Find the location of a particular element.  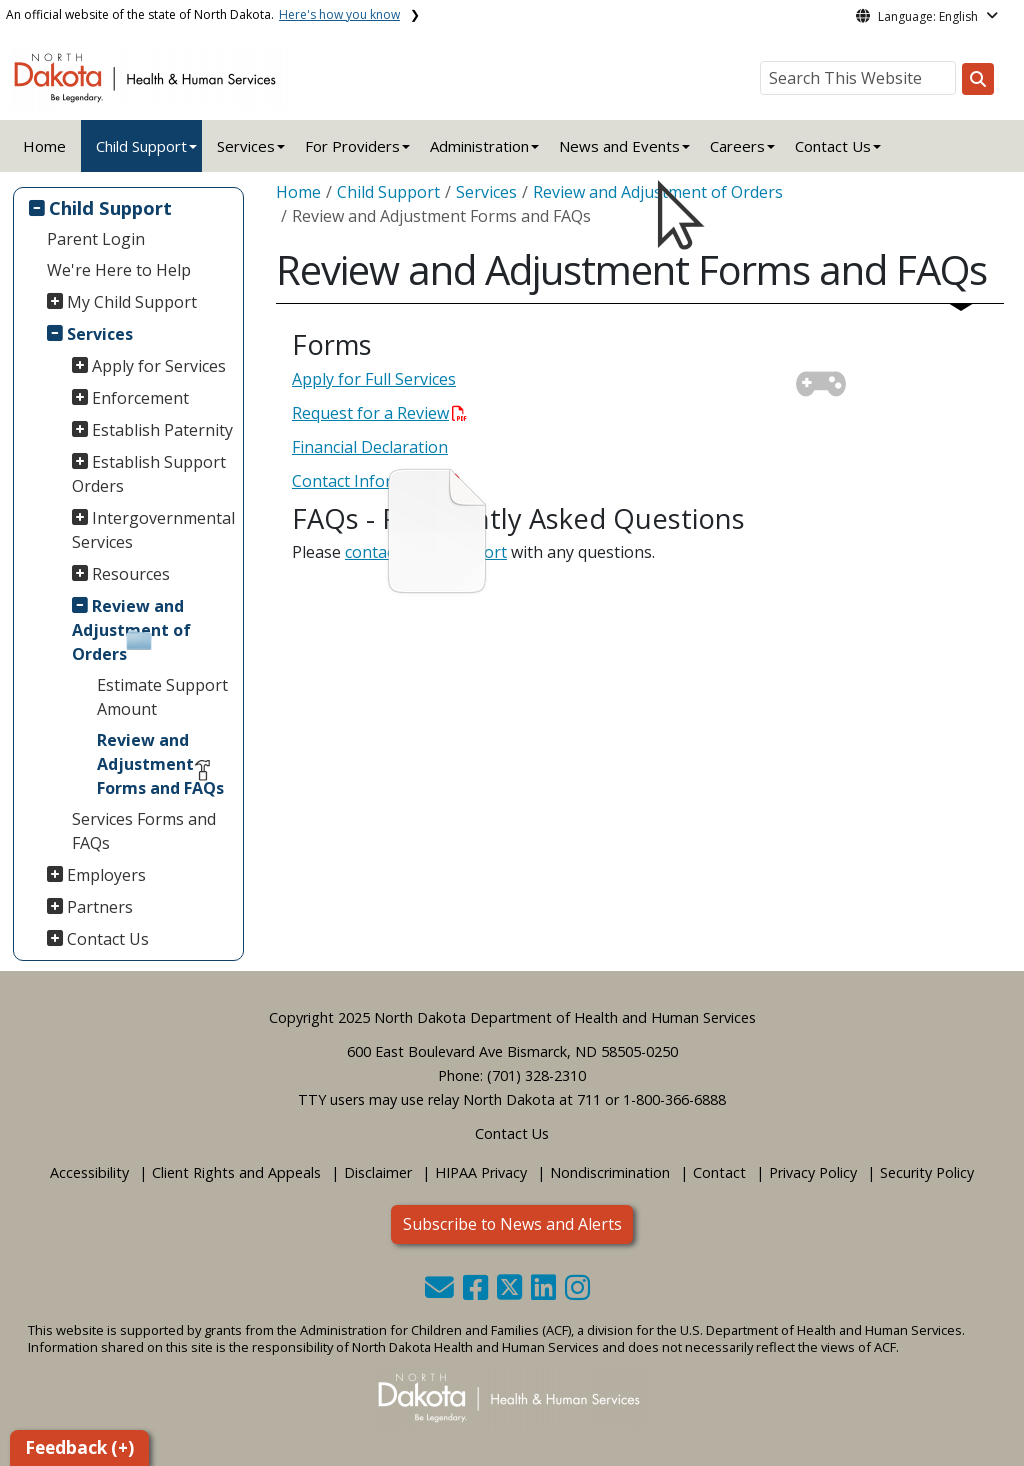

indicates an empty or zero-byte file is located at coordinates (437, 531).